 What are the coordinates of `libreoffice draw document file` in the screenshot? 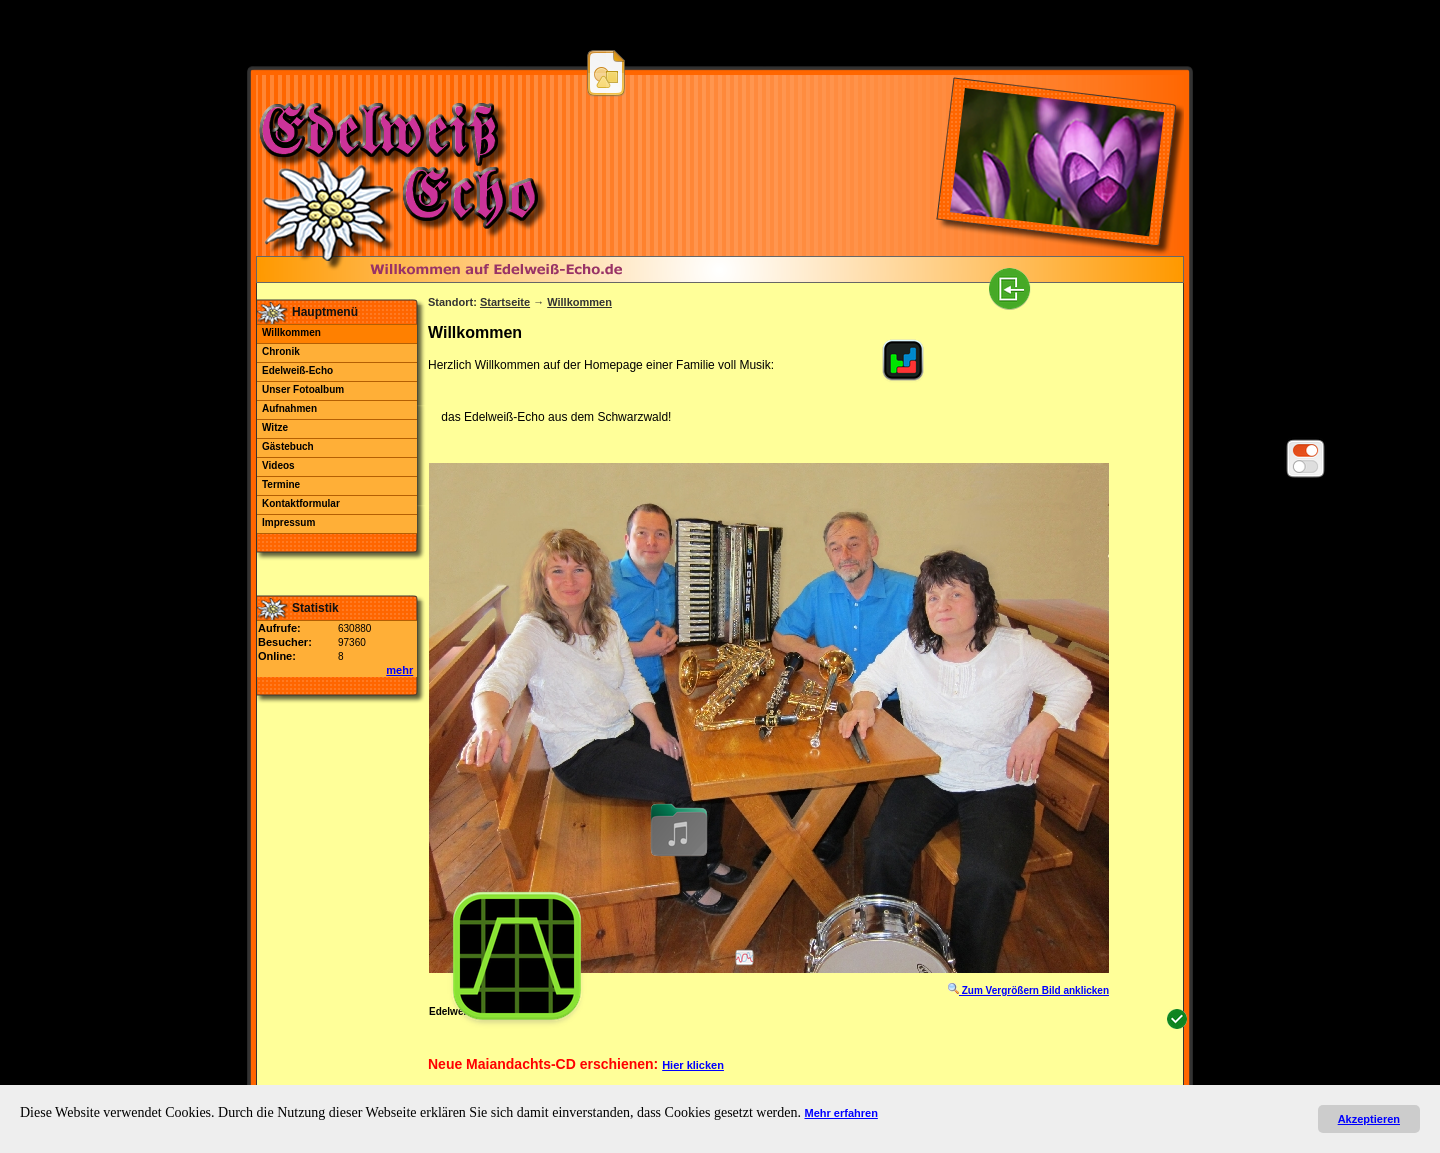 It's located at (606, 73).